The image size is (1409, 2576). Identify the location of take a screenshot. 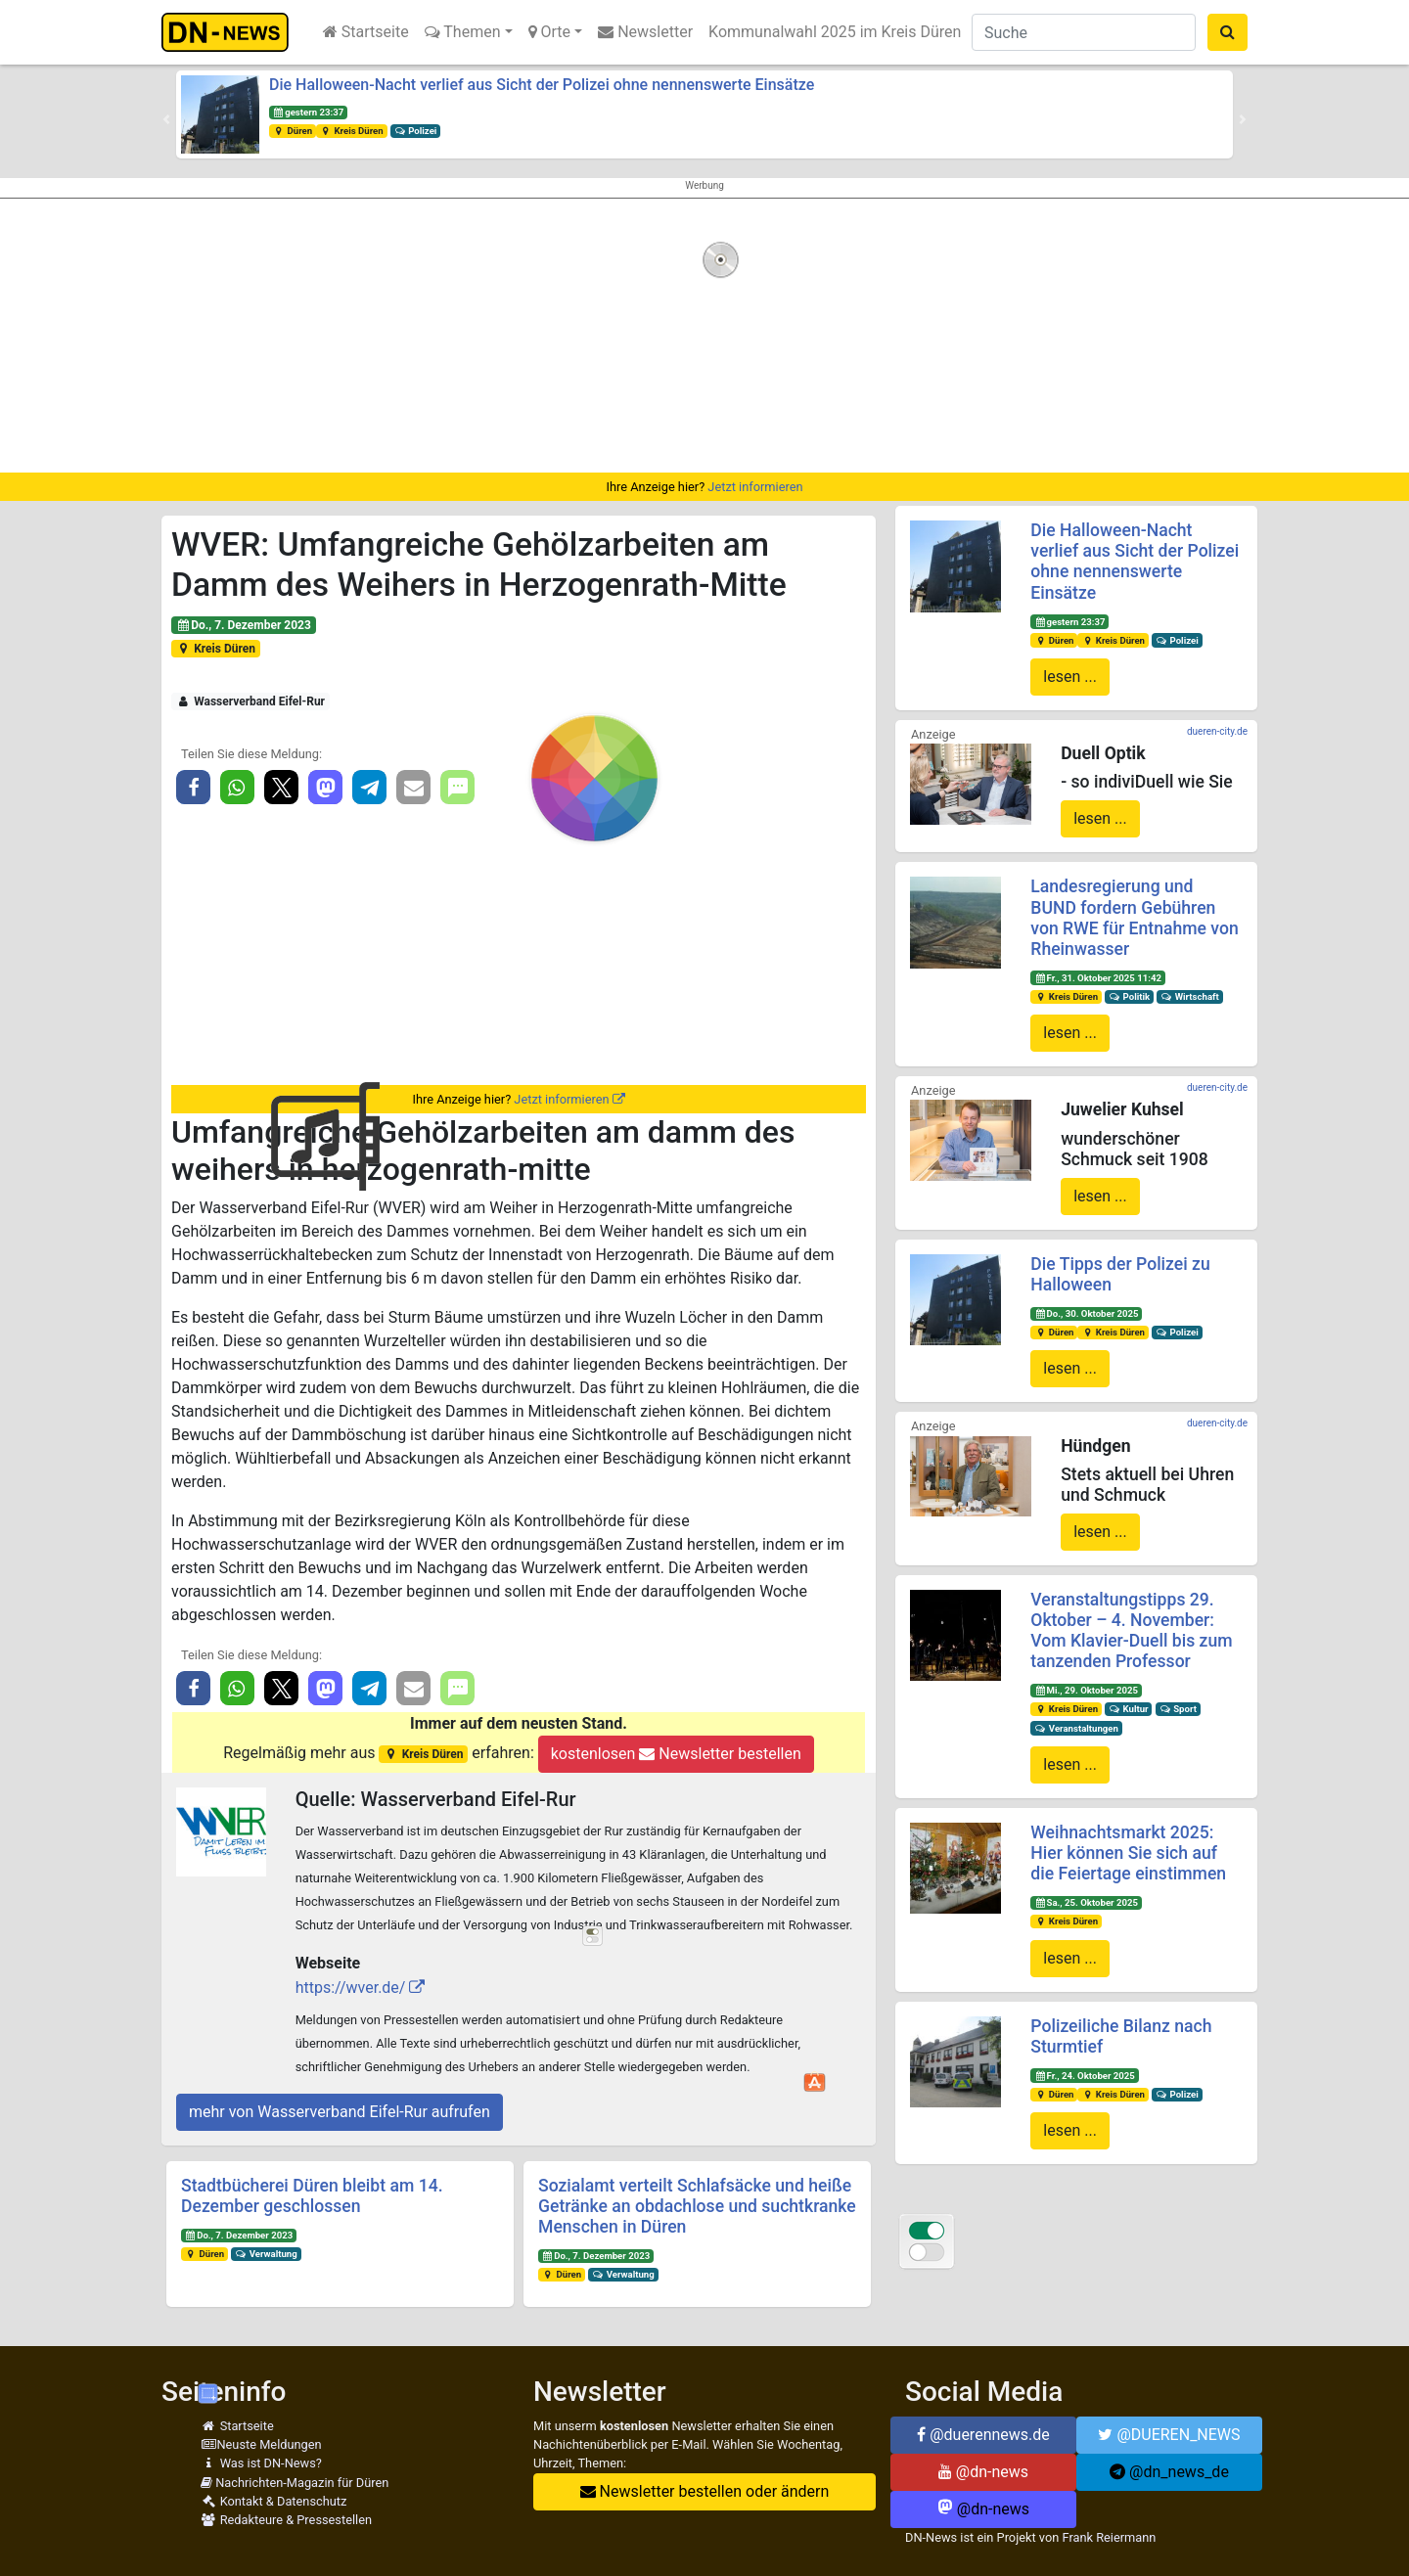
(207, 2393).